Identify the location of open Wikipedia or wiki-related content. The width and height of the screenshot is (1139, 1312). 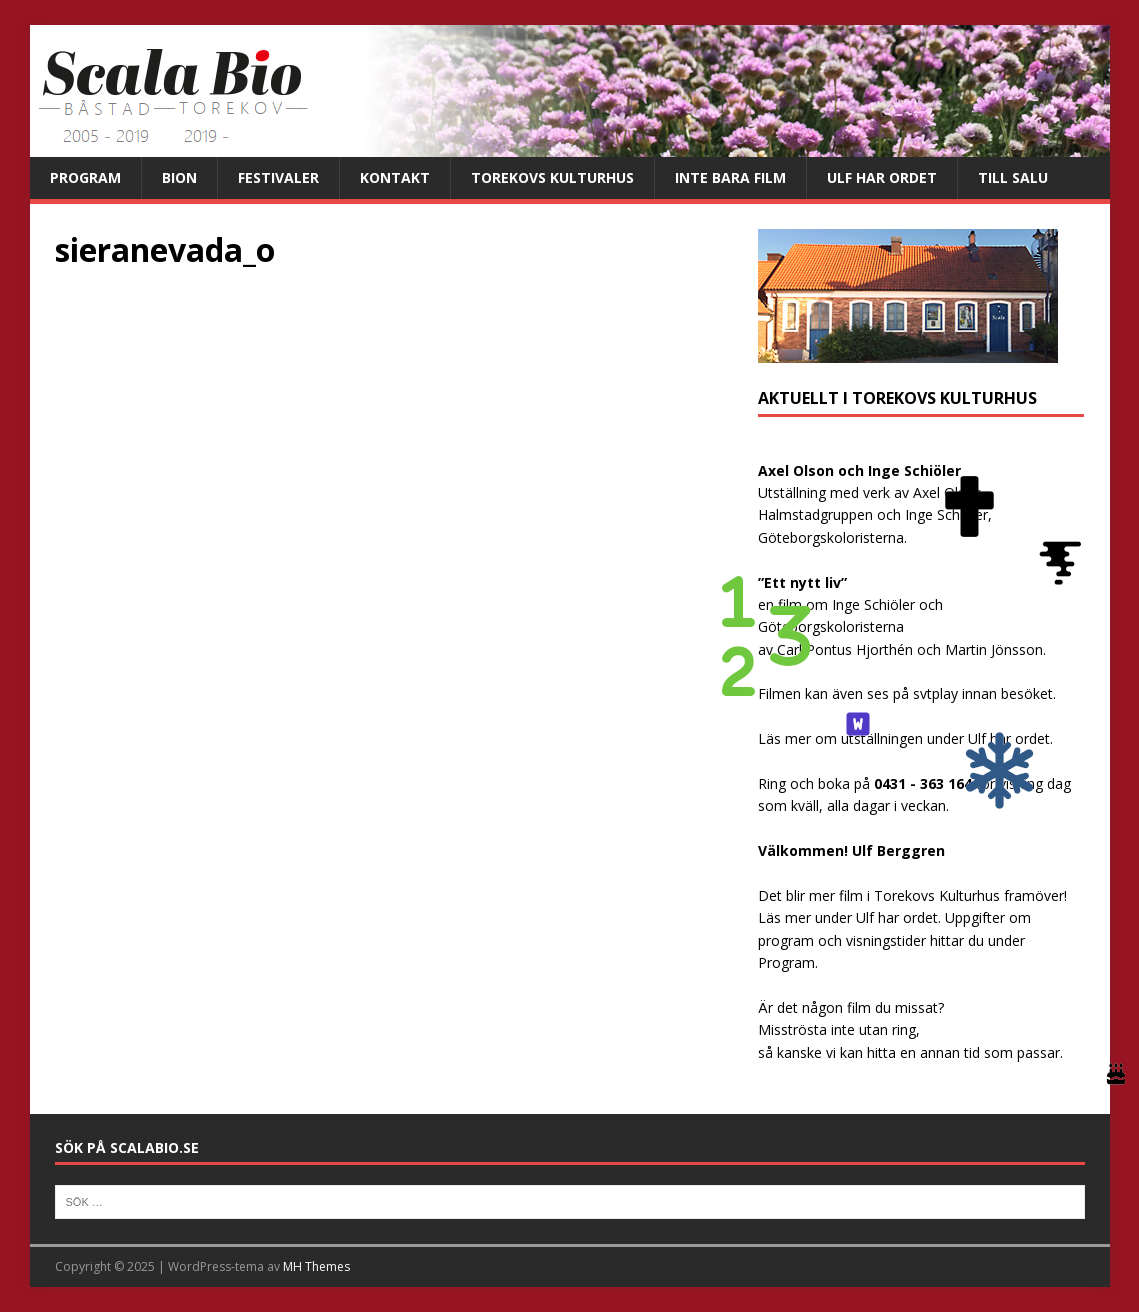
(858, 724).